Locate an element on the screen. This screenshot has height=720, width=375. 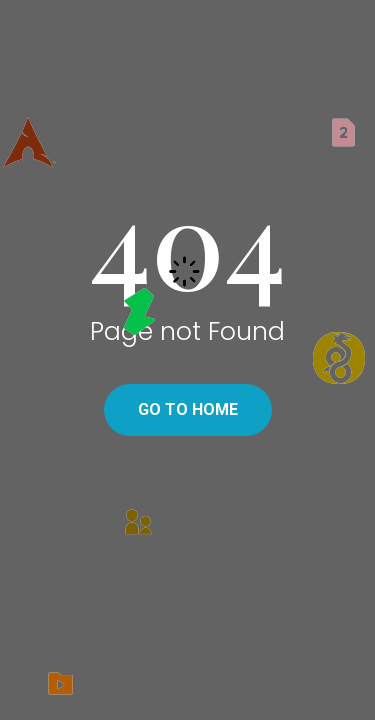
indicates content is loading is located at coordinates (184, 271).